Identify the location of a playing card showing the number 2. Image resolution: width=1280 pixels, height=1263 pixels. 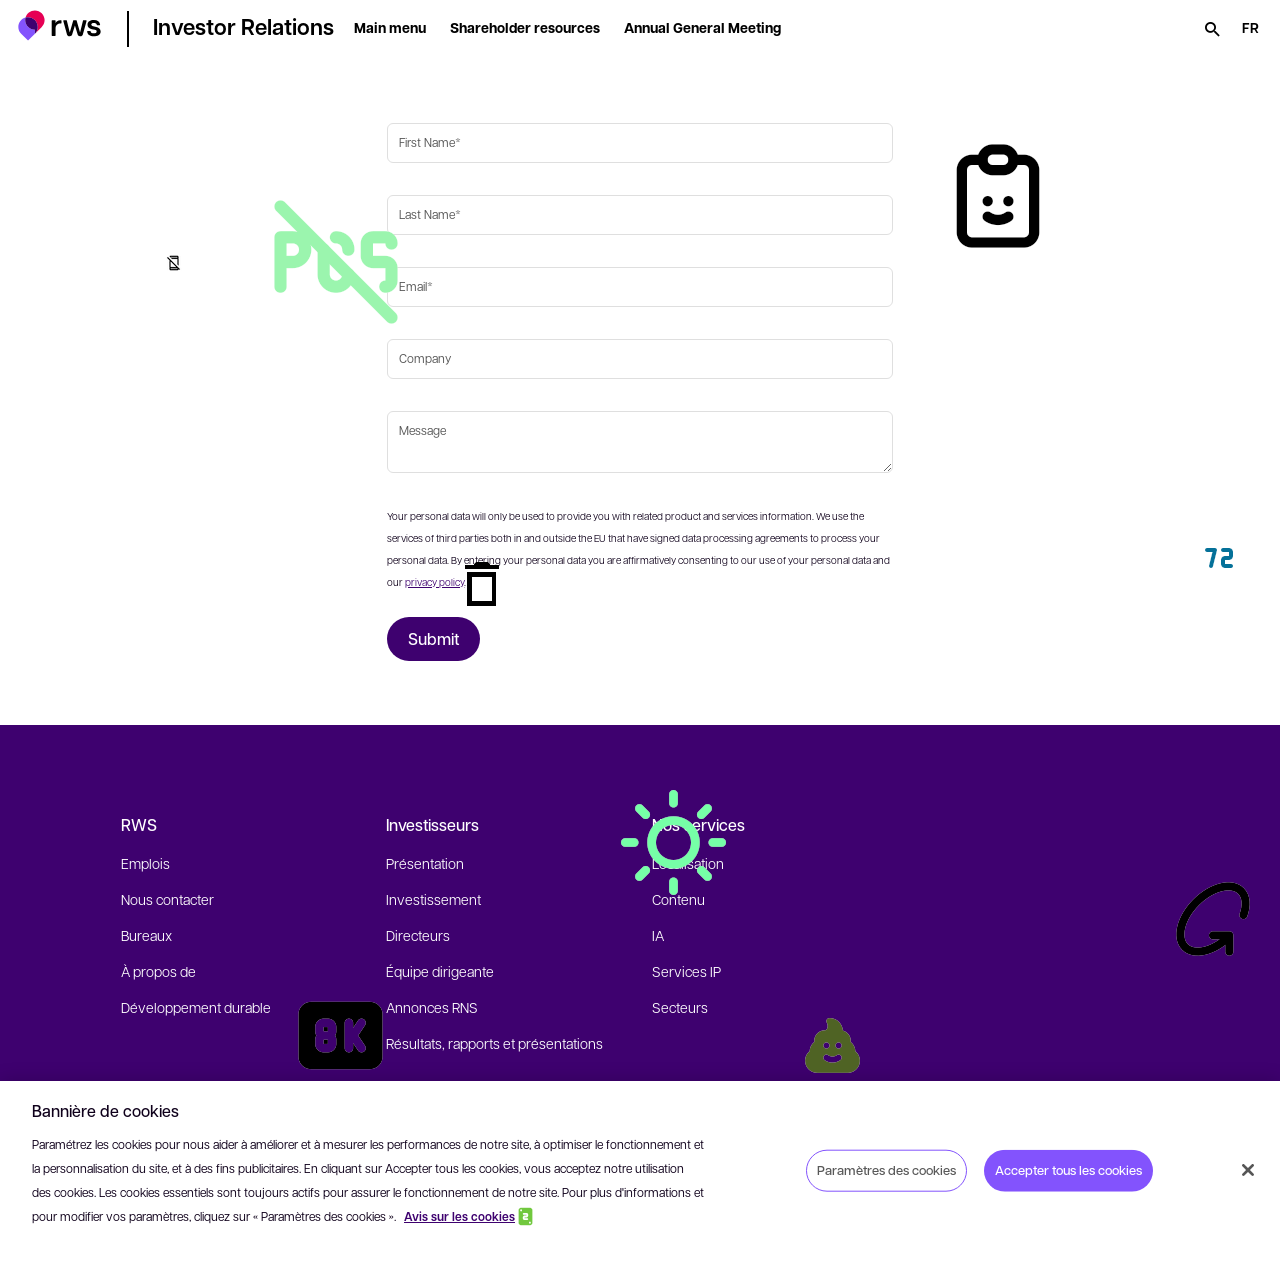
(525, 1216).